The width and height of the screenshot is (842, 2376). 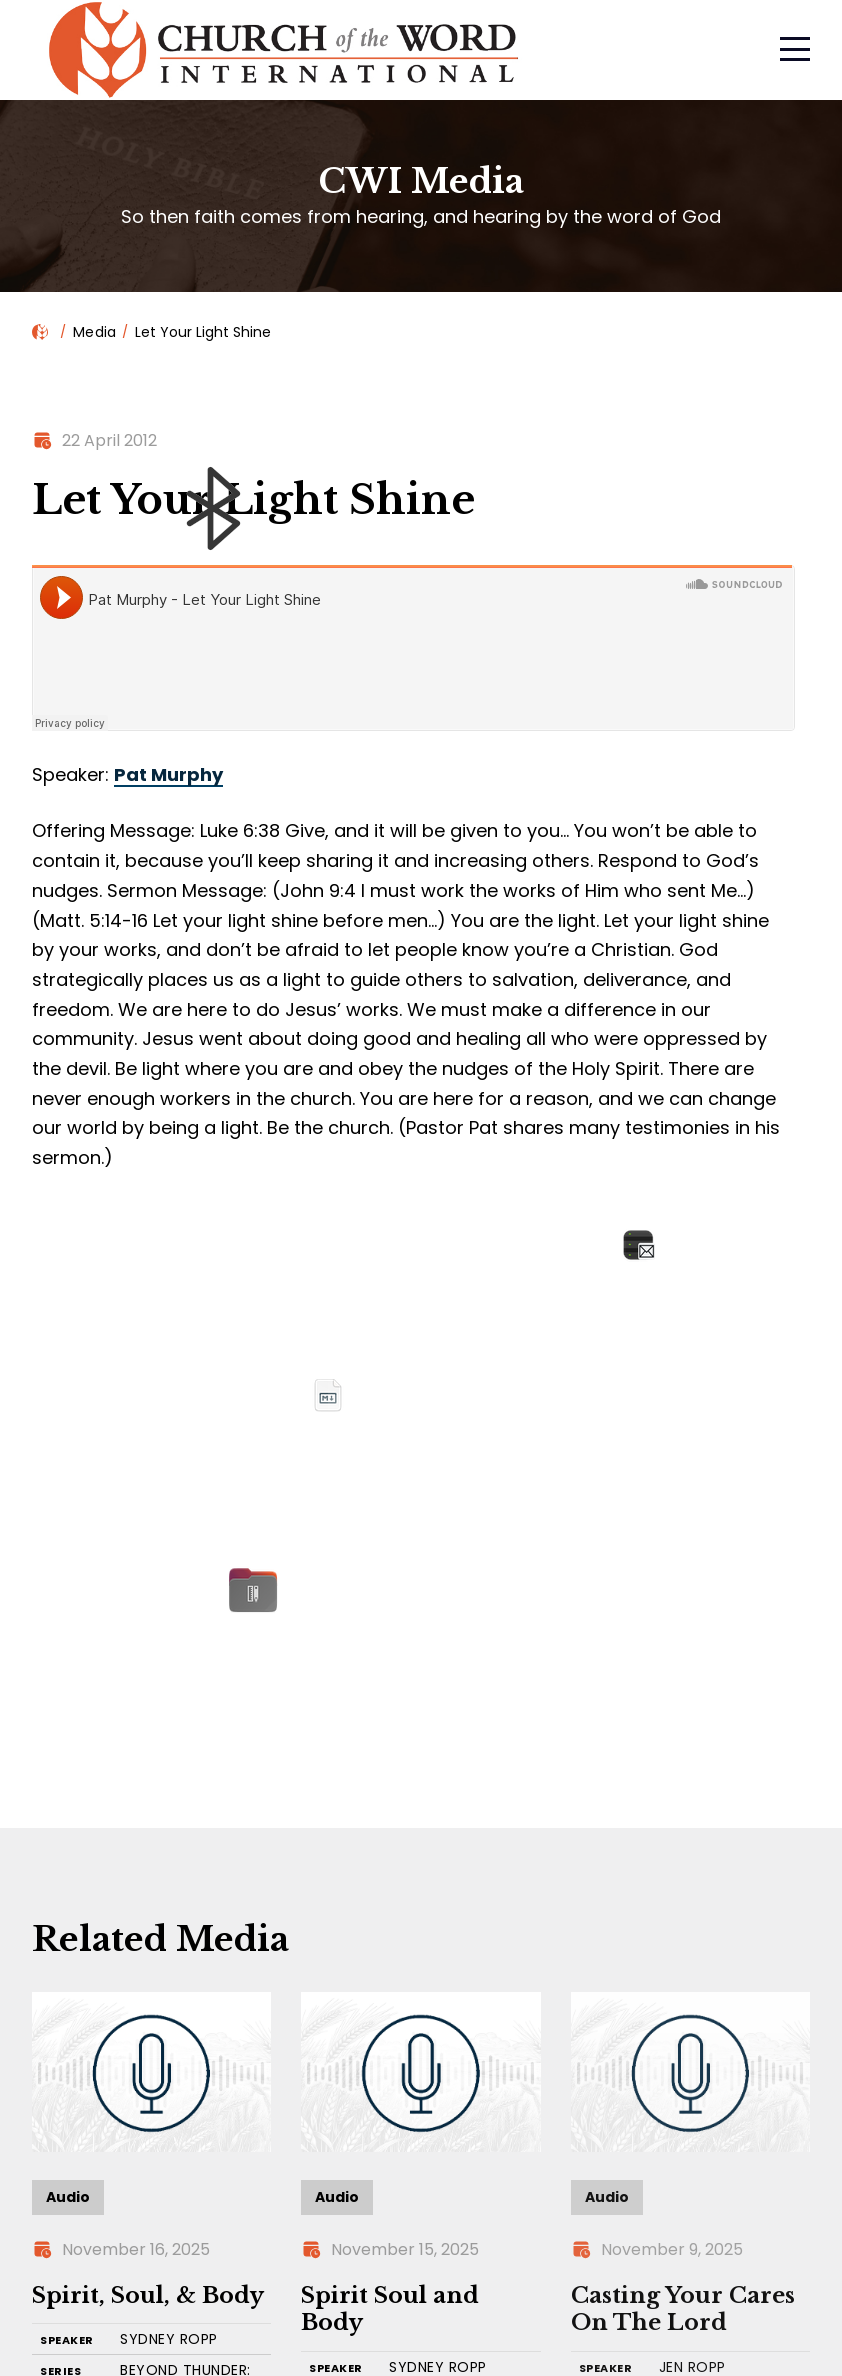 I want to click on configure mail server settings, so click(x=638, y=1245).